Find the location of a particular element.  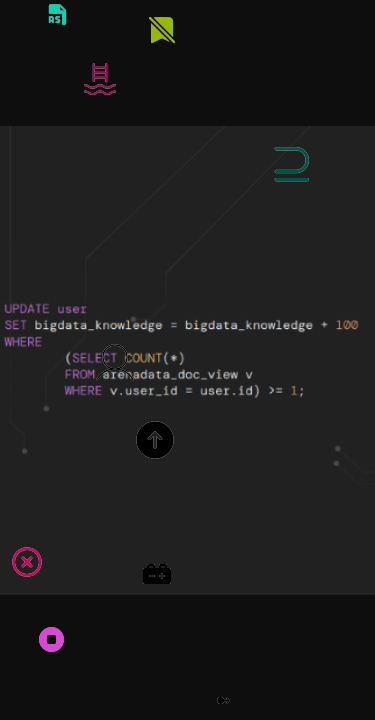

remove from bookmarks is located at coordinates (162, 30).